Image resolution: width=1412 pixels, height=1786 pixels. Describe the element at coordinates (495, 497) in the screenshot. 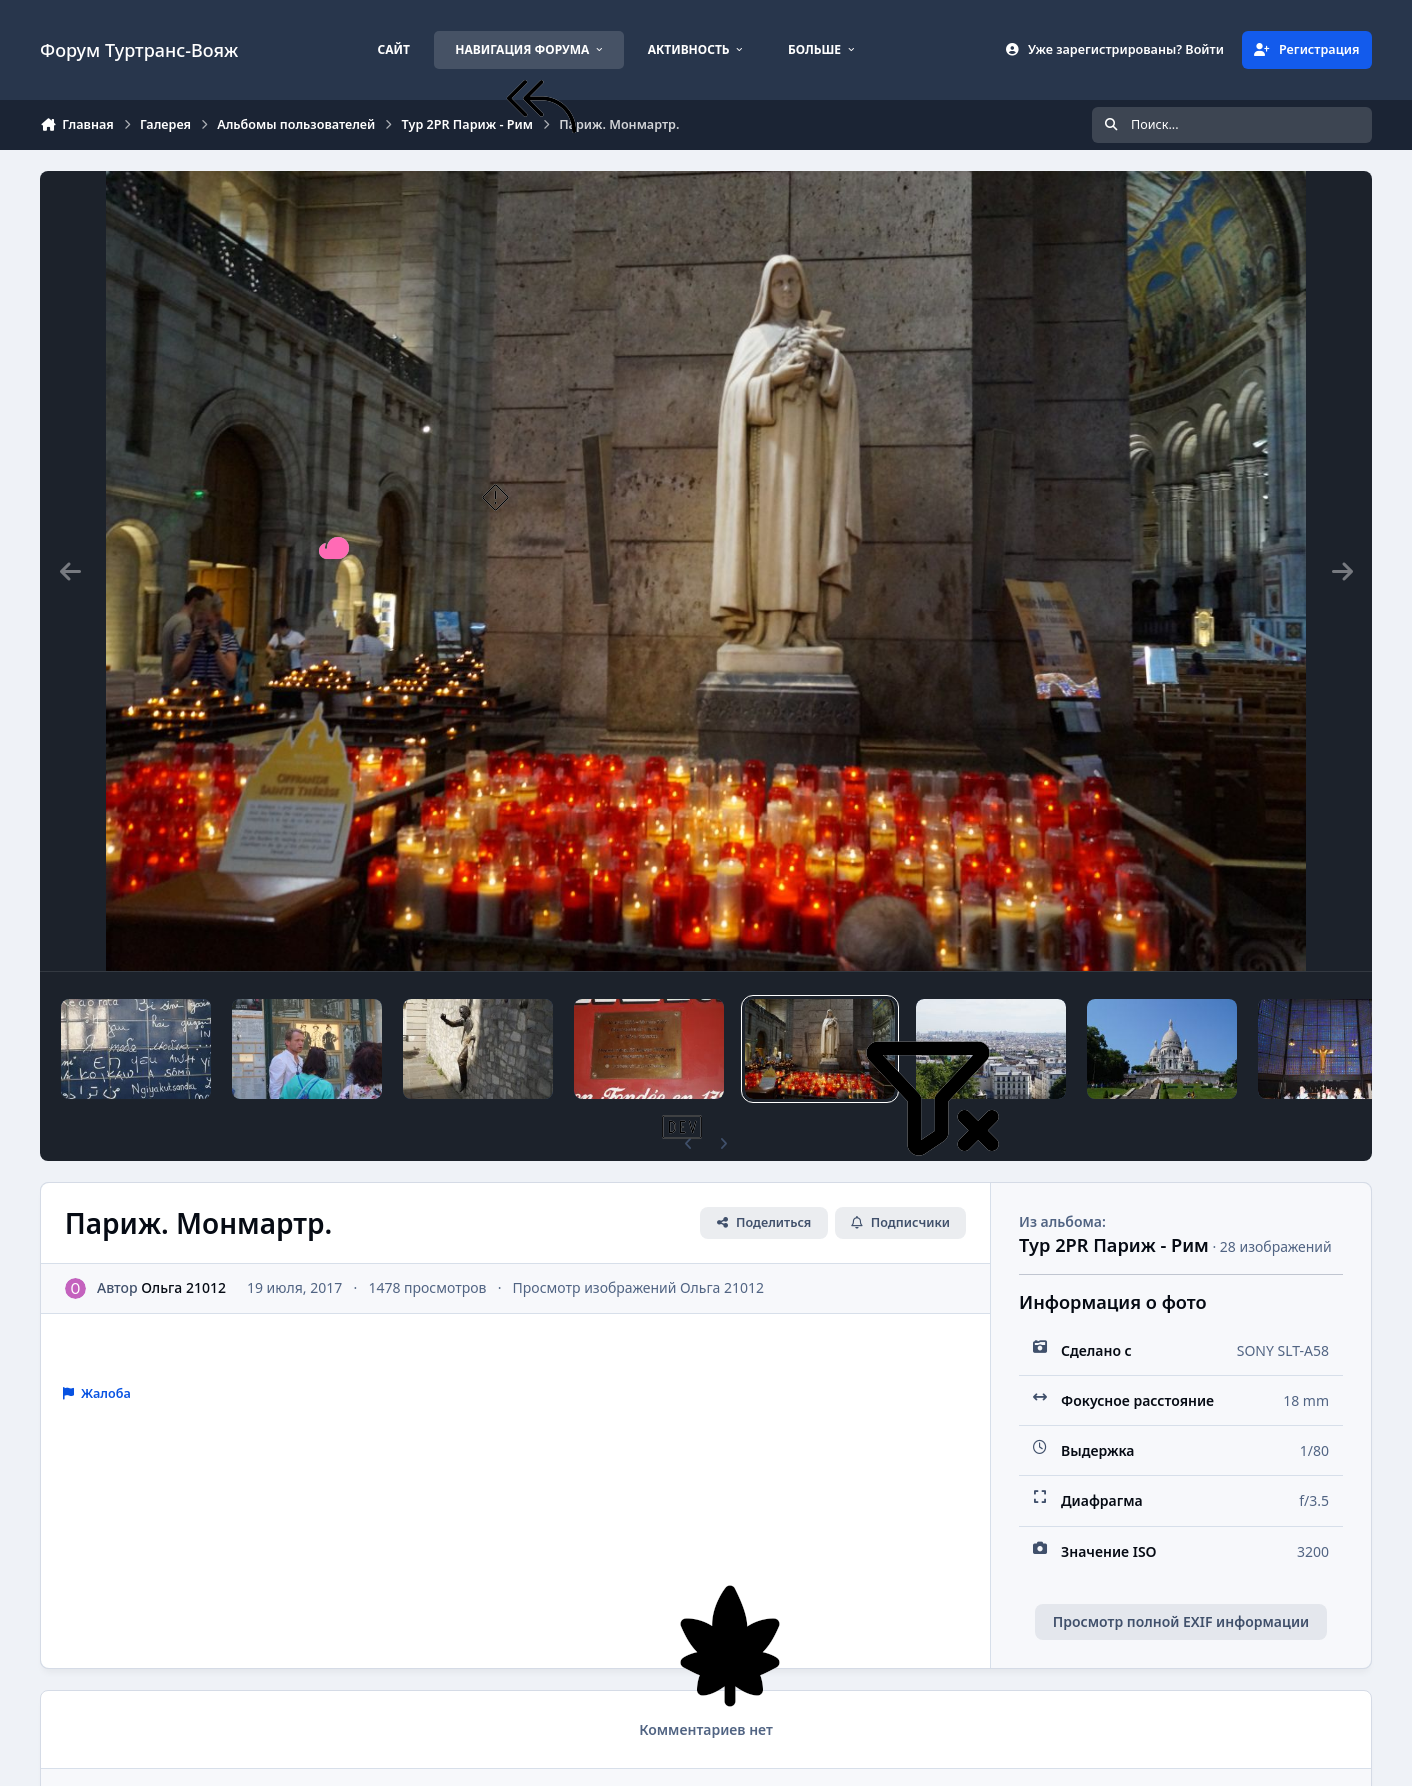

I see `indicates a warning or caution alert` at that location.